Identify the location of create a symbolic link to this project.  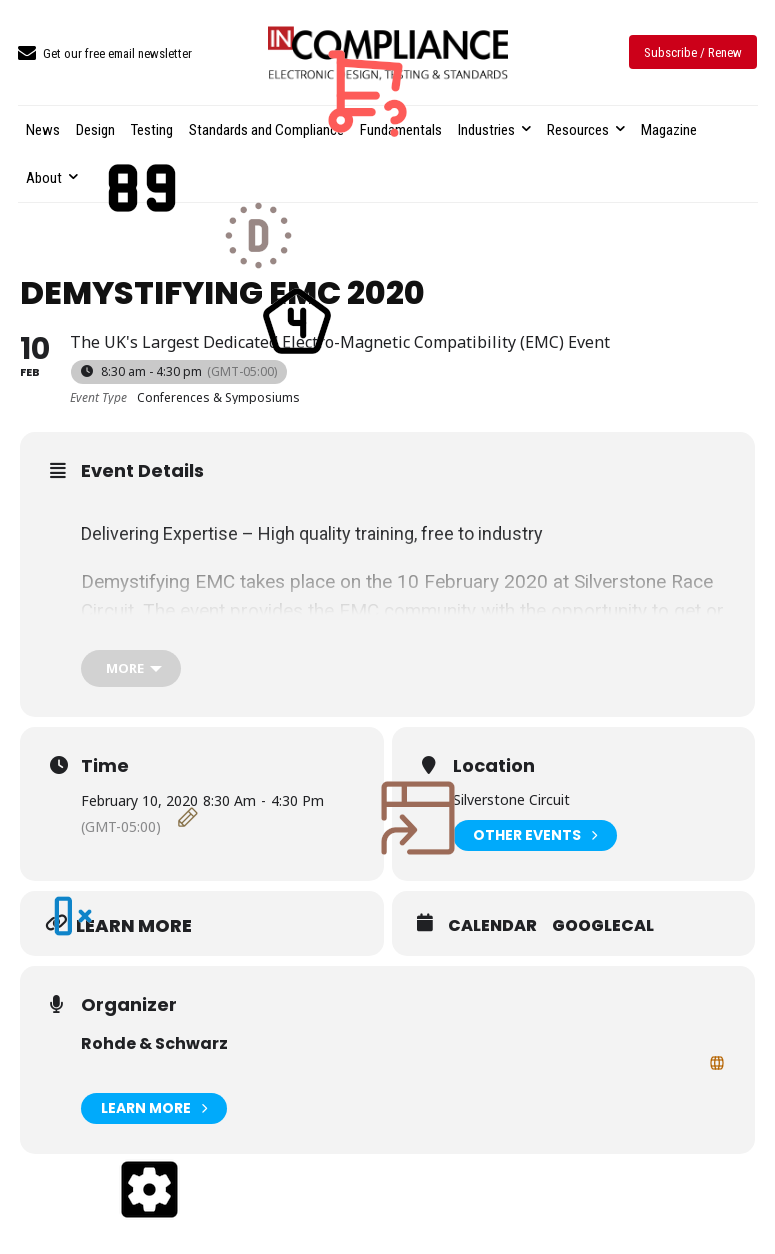
(418, 818).